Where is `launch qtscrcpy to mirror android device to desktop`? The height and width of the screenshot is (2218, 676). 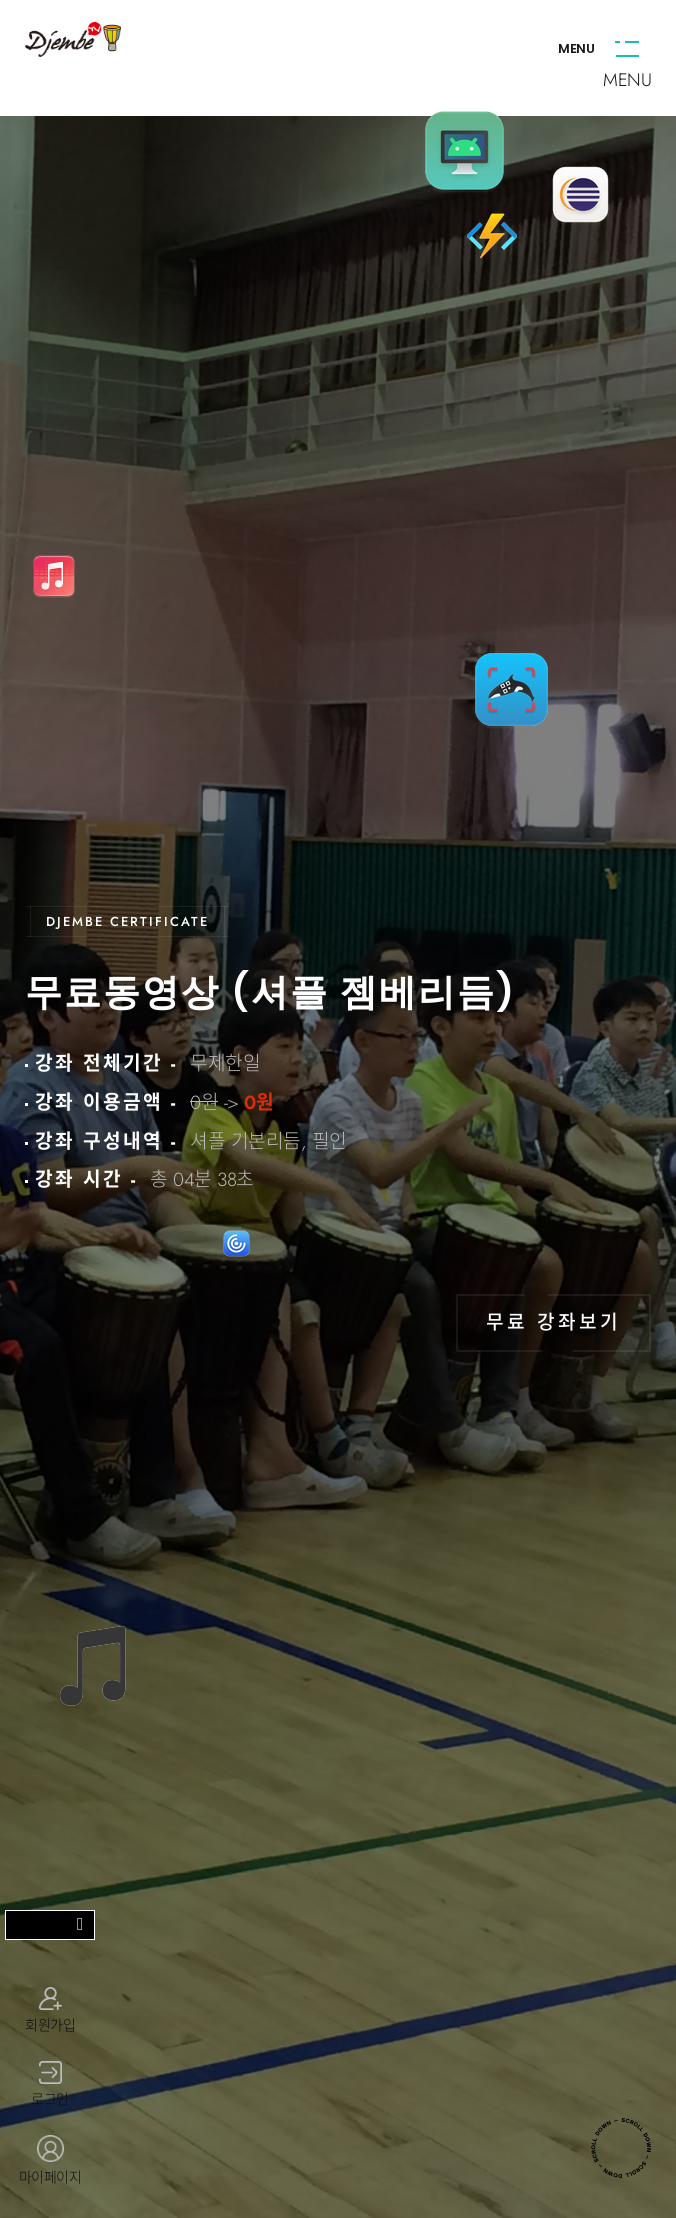 launch qtscrcpy to mirror android device to desktop is located at coordinates (464, 150).